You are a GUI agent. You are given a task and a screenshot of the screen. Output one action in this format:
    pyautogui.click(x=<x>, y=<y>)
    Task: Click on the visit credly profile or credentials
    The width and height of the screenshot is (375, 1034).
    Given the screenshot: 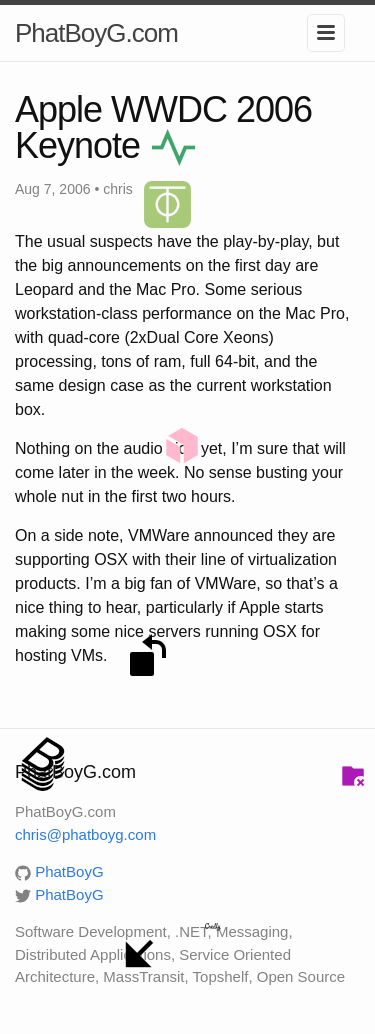 What is the action you would take?
    pyautogui.click(x=213, y=927)
    